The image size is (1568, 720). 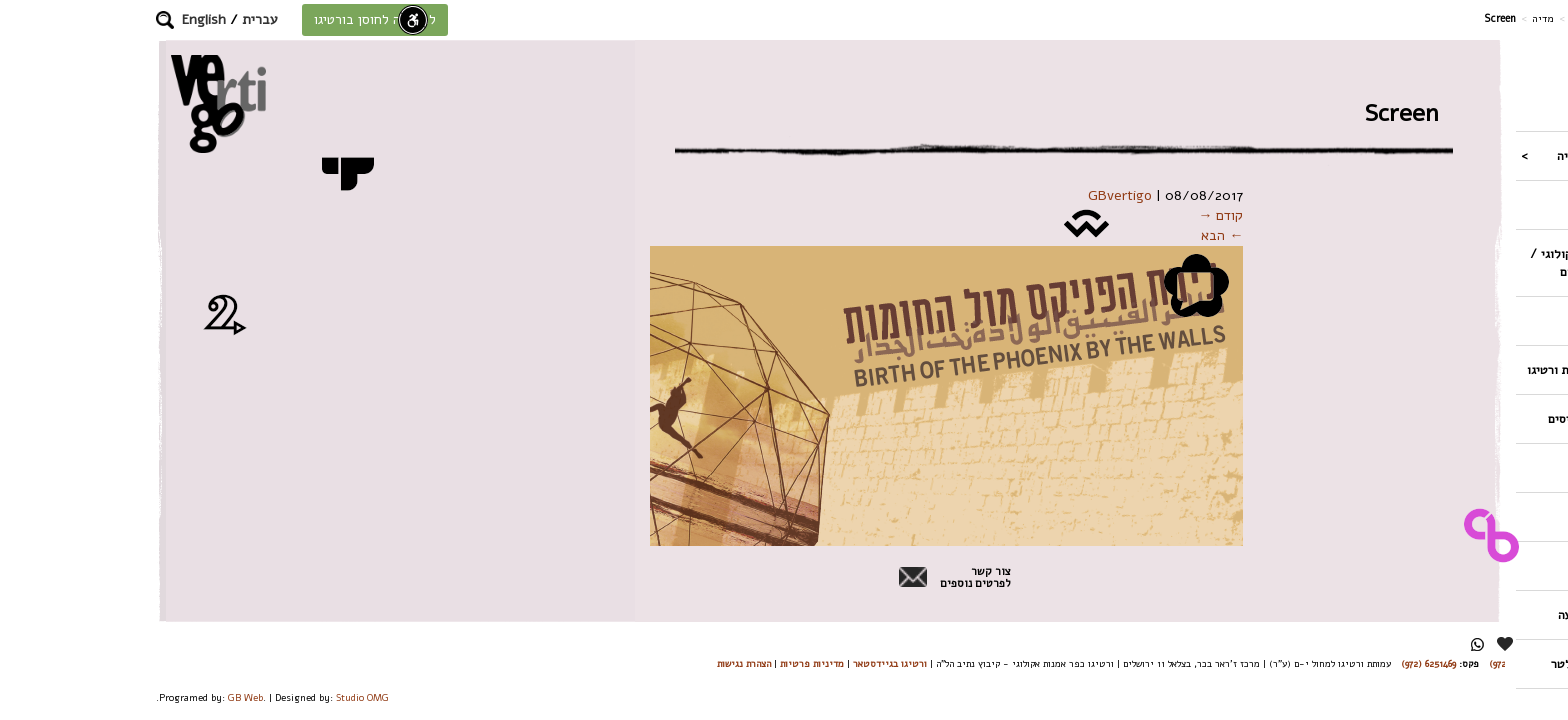 What do you see at coordinates (1491, 535) in the screenshot?
I see `cloudbees company logo` at bounding box center [1491, 535].